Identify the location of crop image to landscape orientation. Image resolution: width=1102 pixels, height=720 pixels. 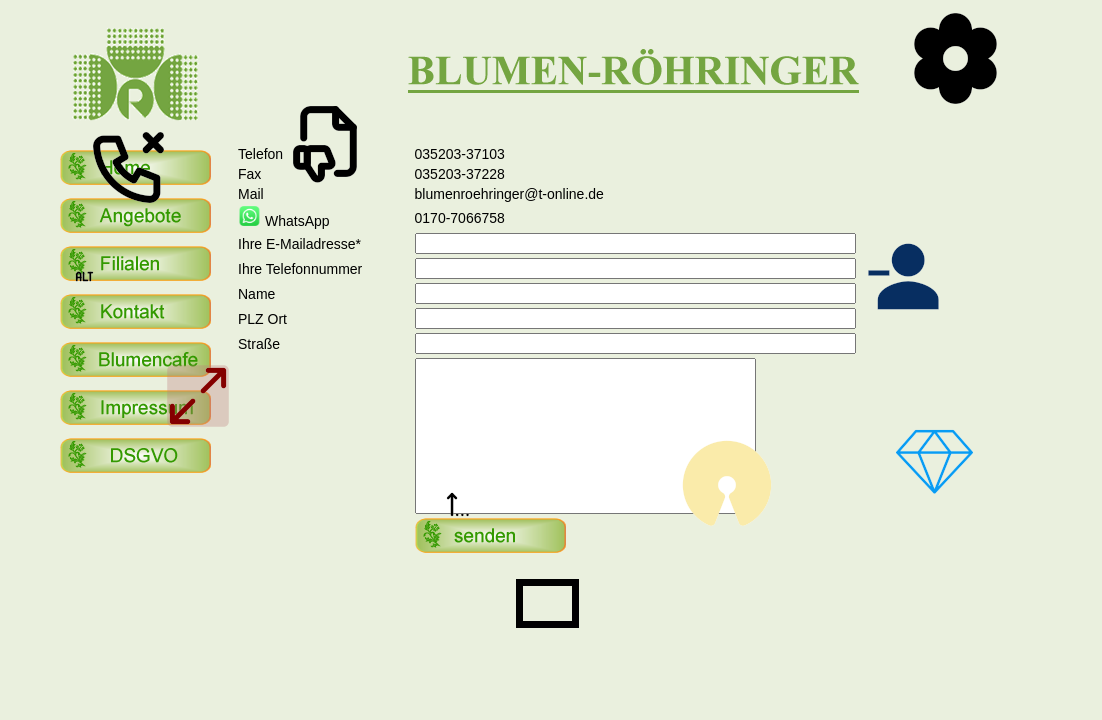
(547, 603).